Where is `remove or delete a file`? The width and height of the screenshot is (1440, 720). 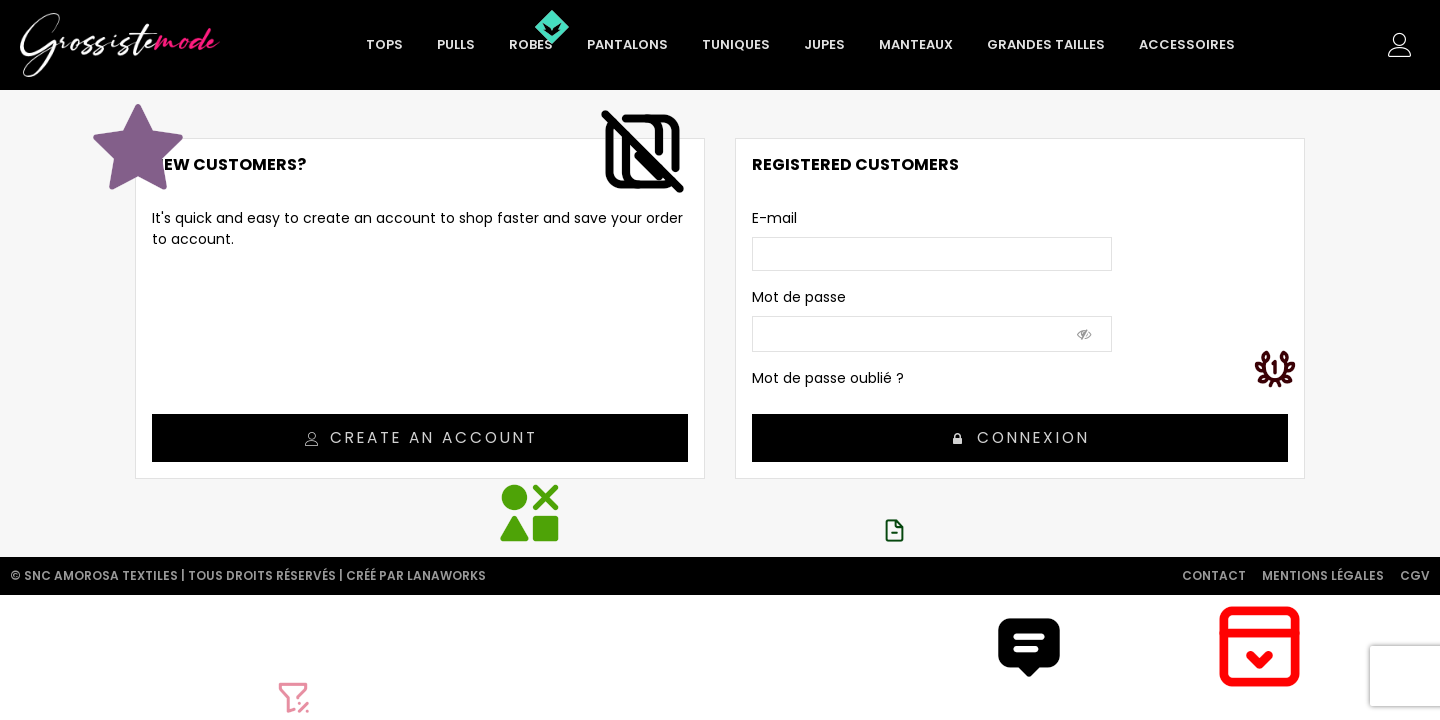 remove or delete a file is located at coordinates (894, 530).